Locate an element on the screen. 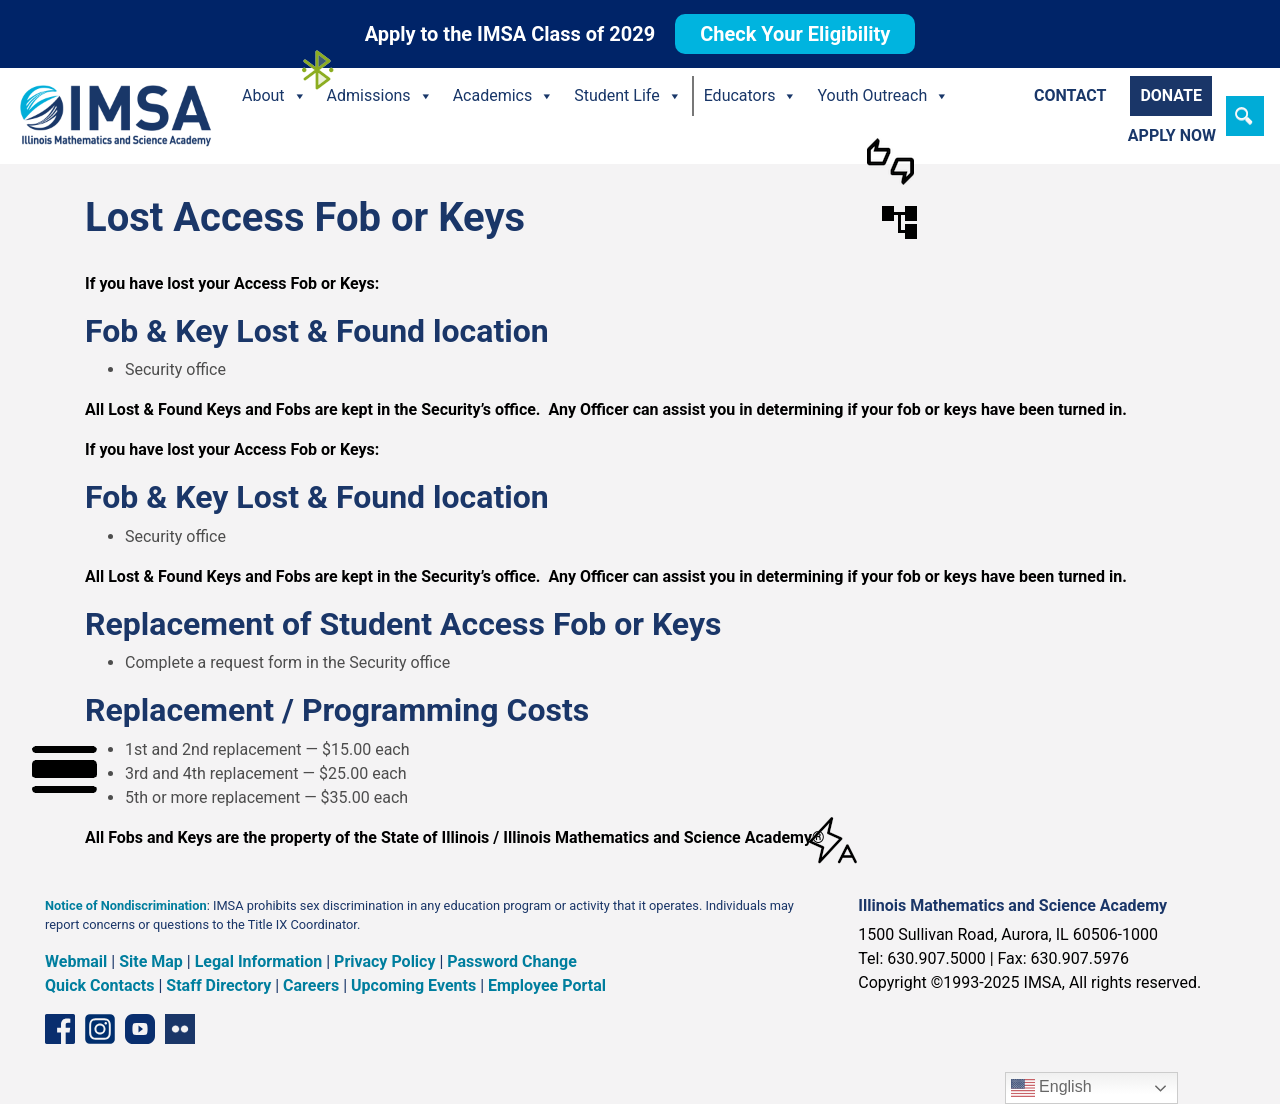 The height and width of the screenshot is (1104, 1280). rate or provide feedback is located at coordinates (890, 161).